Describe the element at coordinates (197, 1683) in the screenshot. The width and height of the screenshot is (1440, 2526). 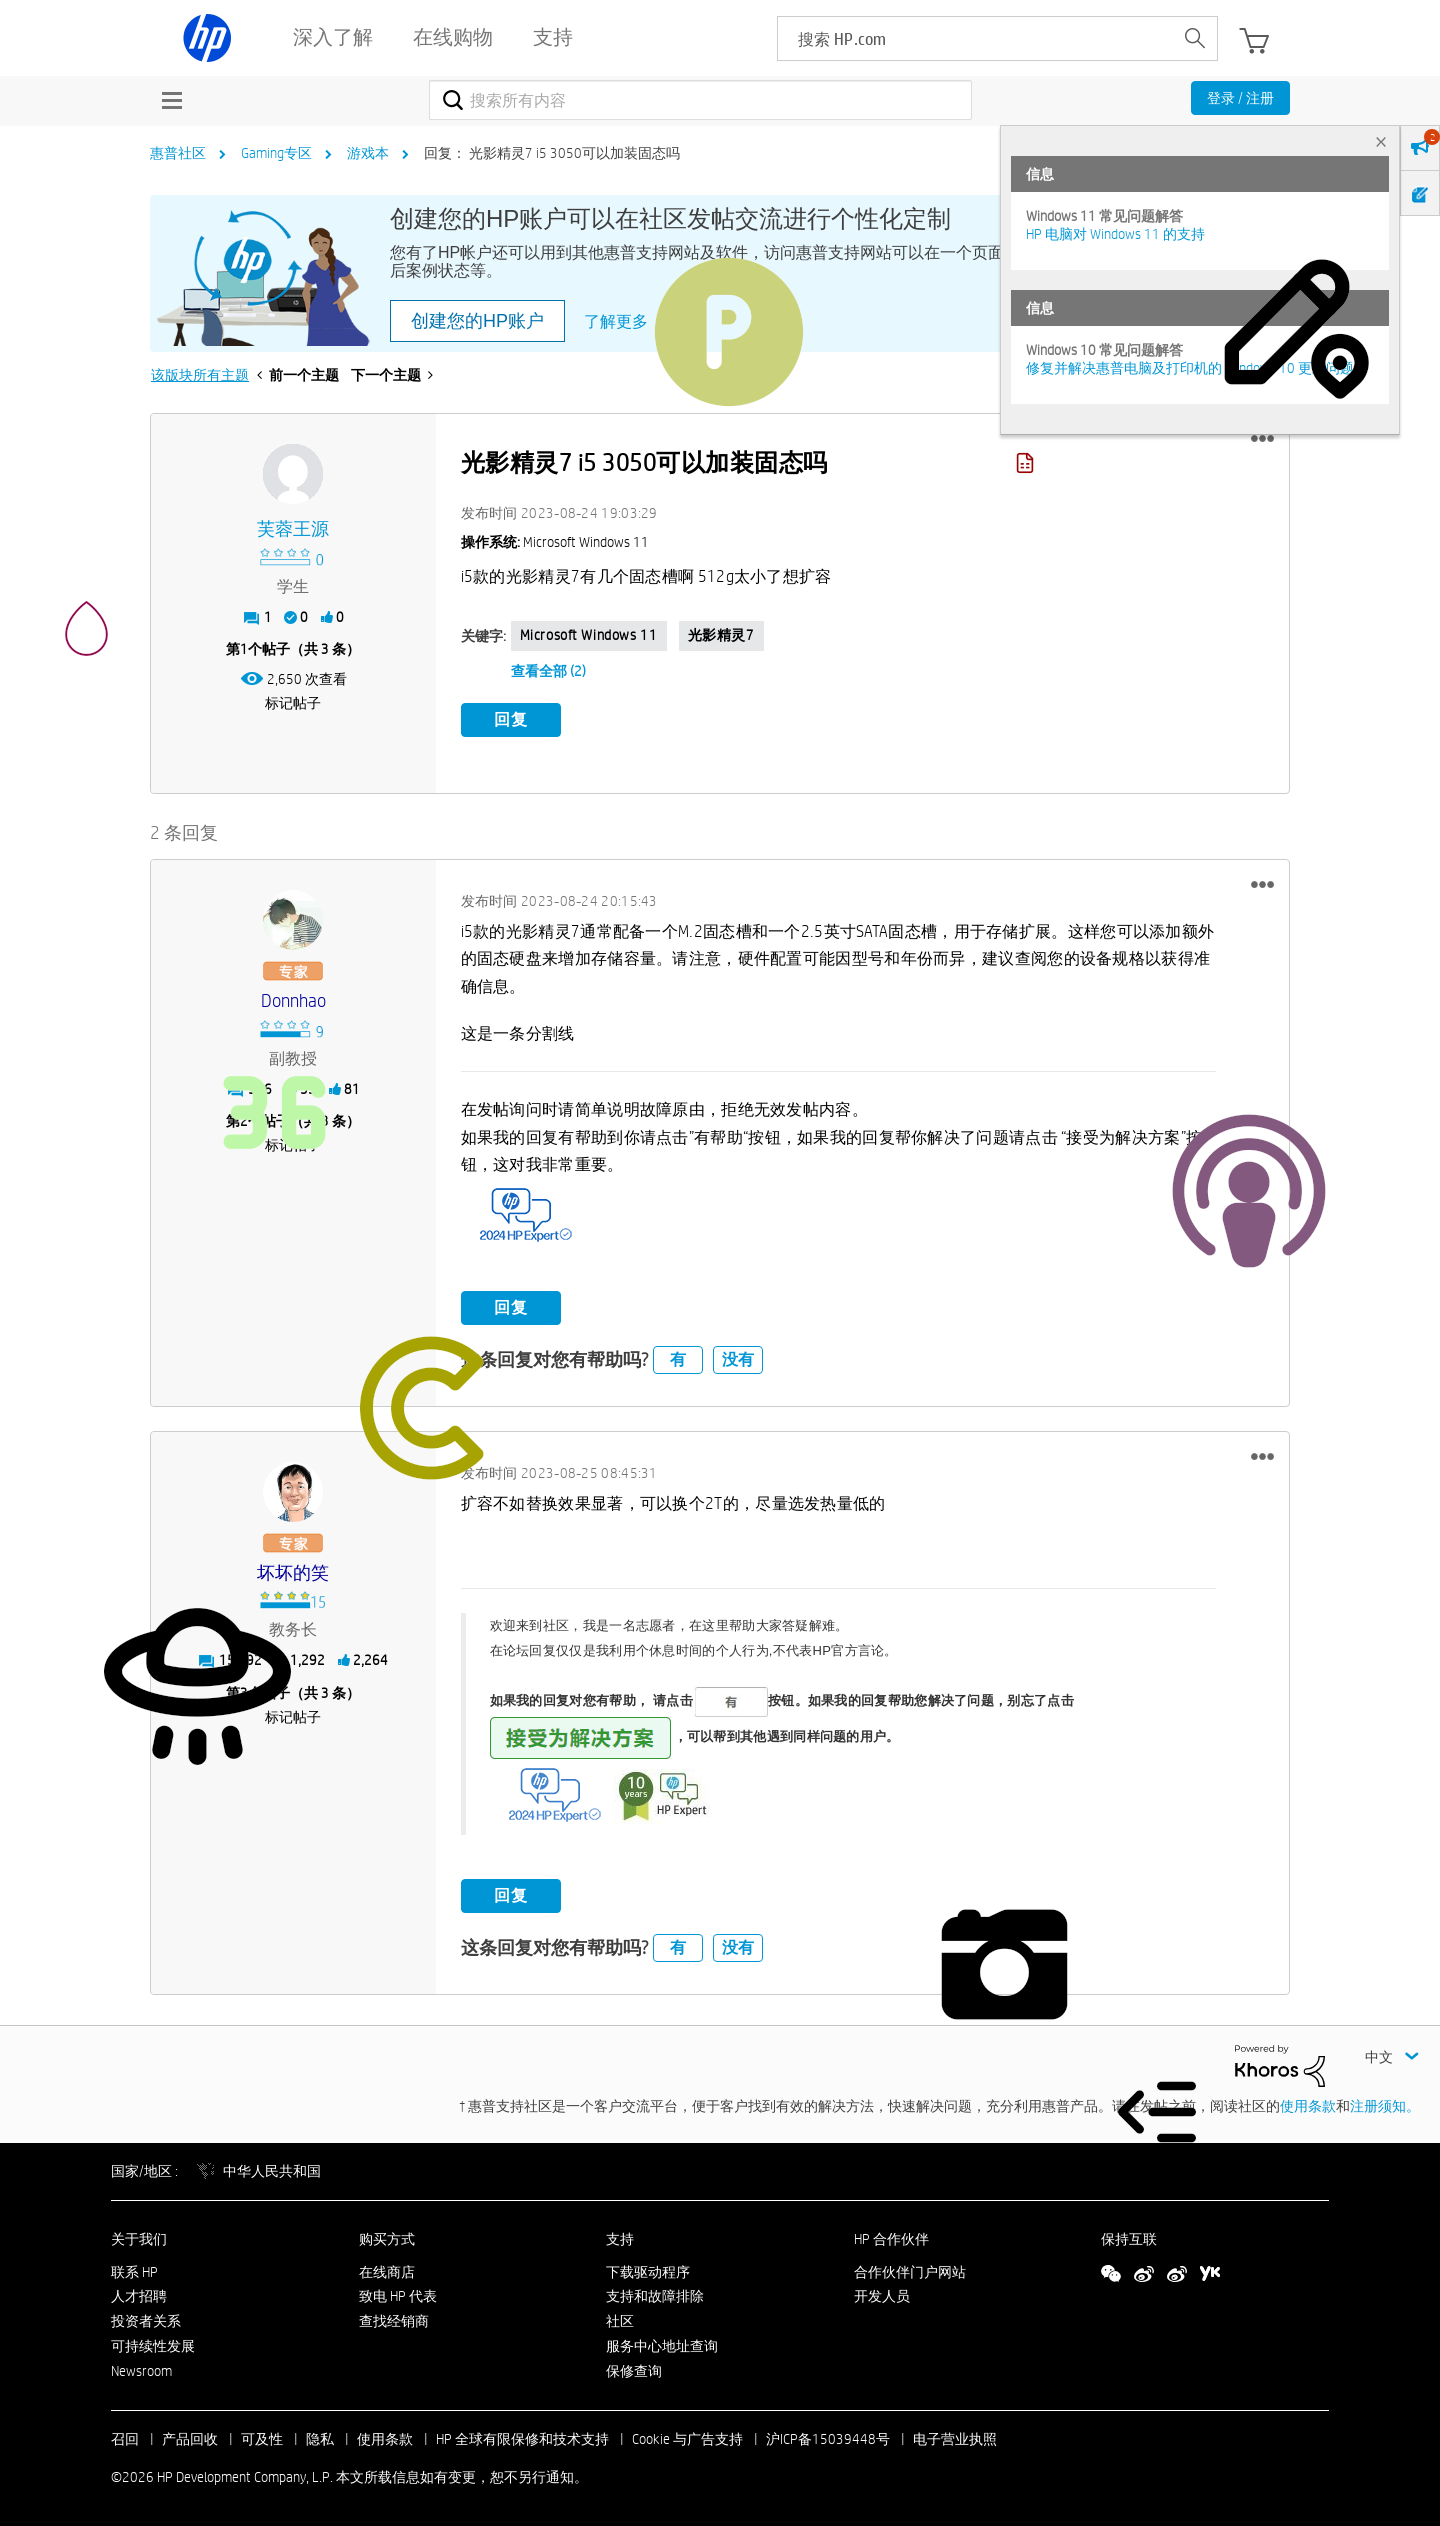
I see `access sci-fi or space-themed content` at that location.